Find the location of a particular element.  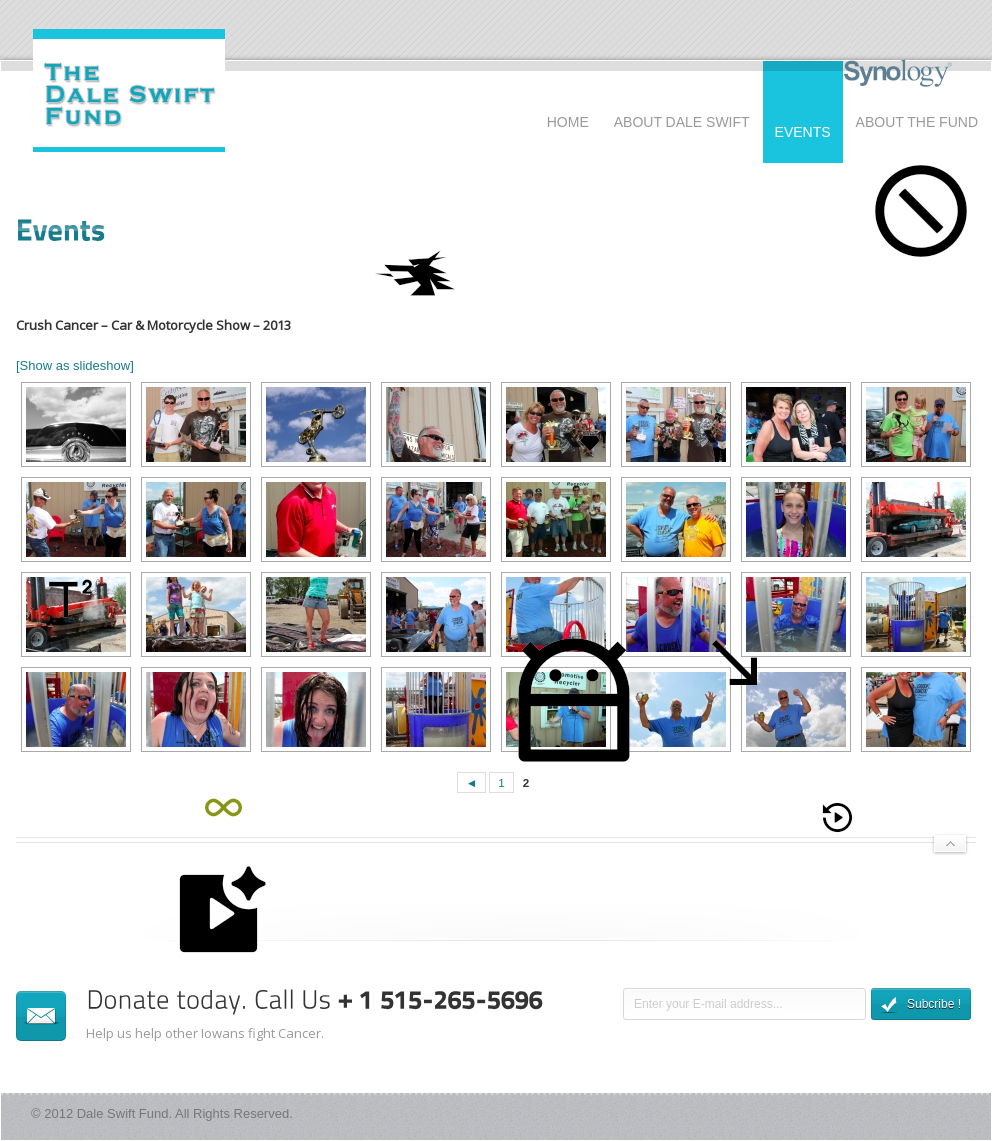

view memories or flashback content is located at coordinates (837, 817).